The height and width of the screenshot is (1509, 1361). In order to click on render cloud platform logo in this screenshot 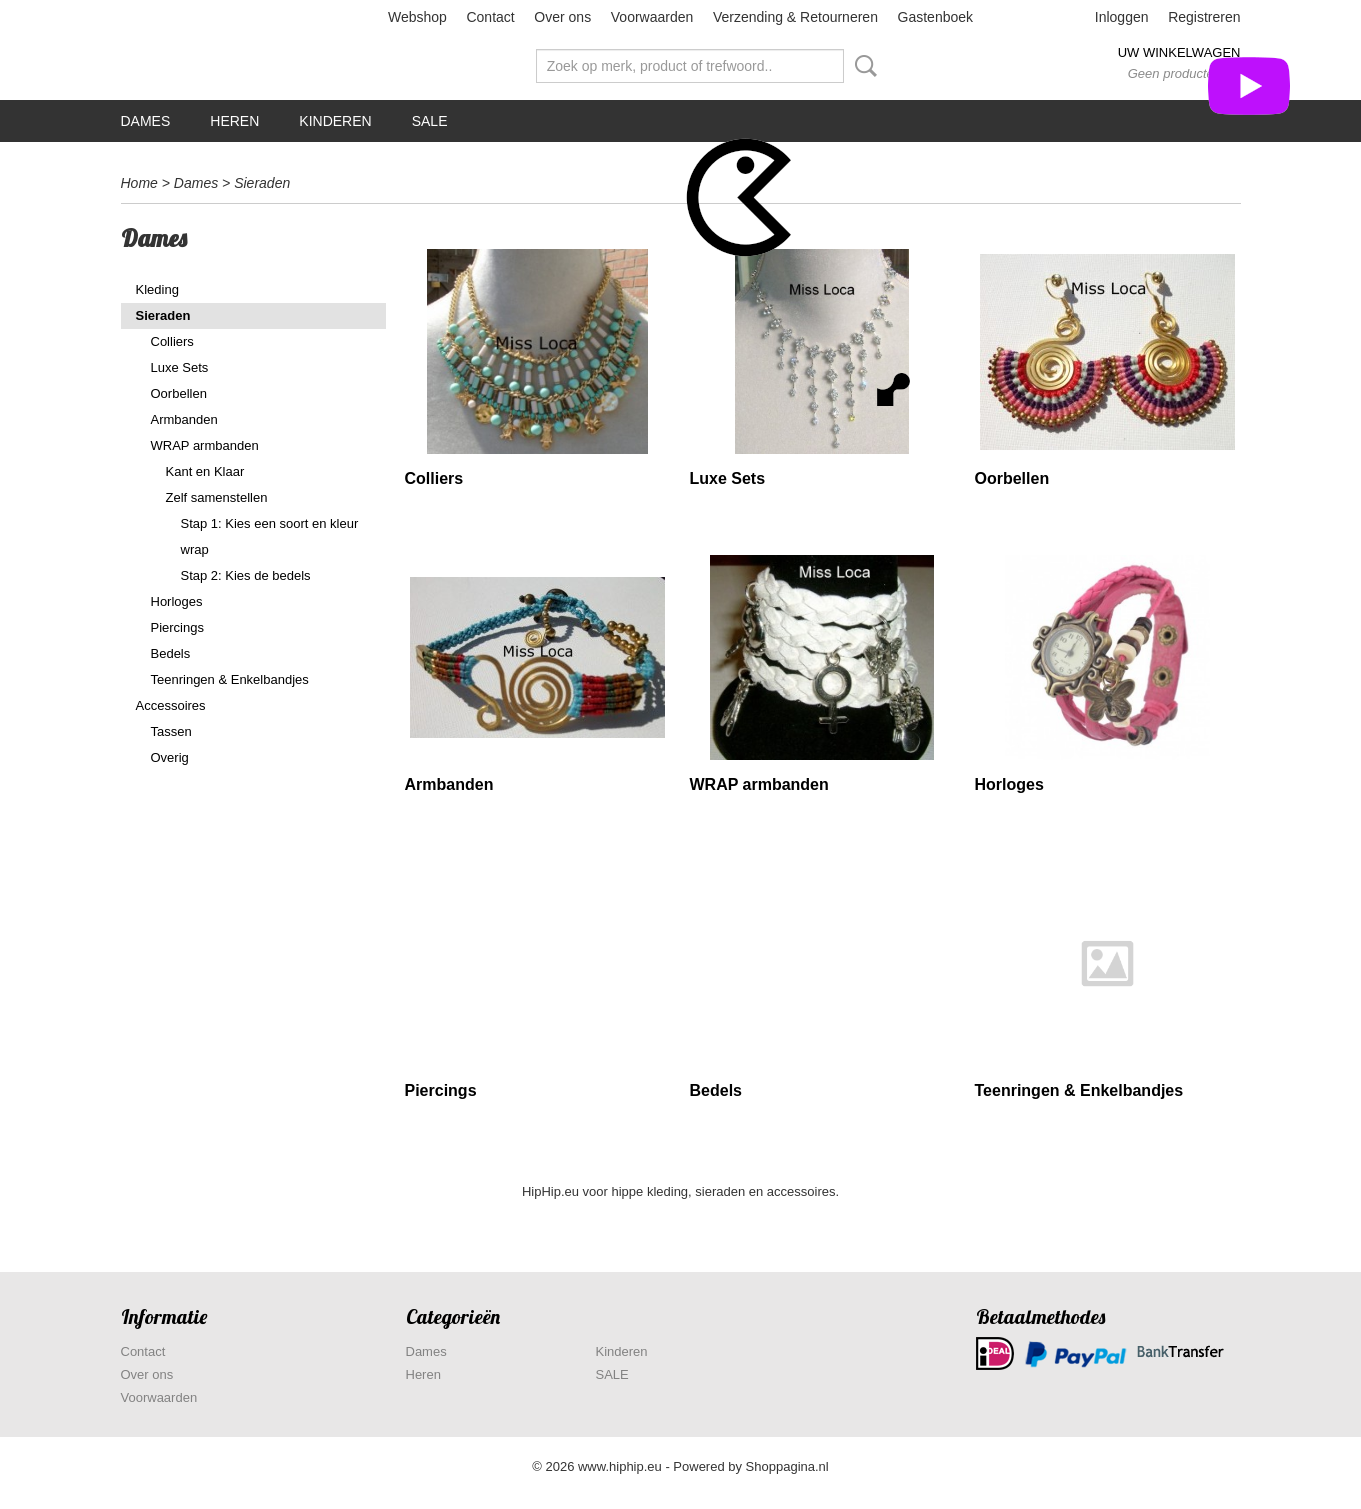, I will do `click(893, 389)`.